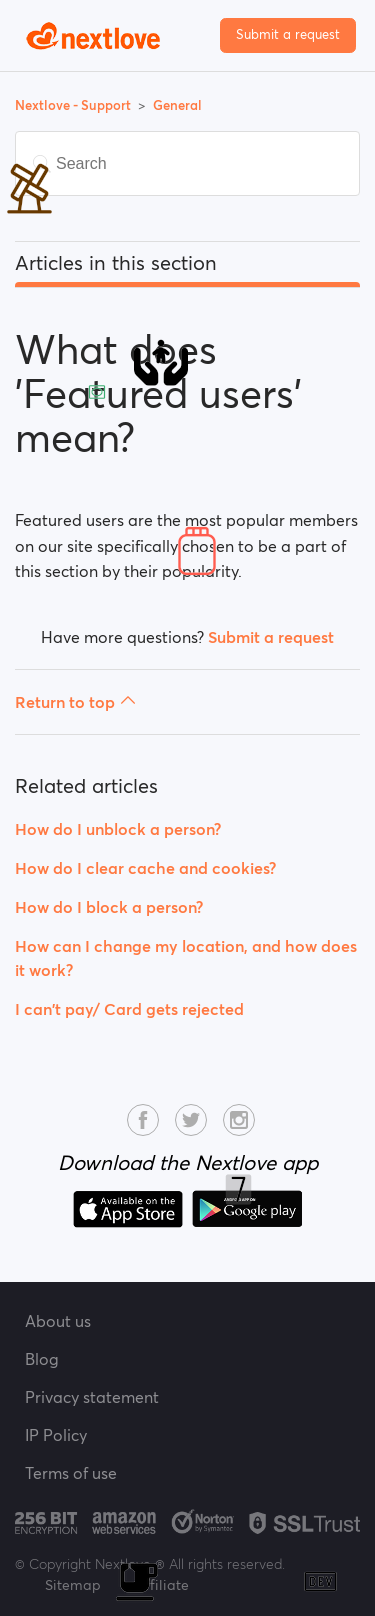 The image size is (375, 1616). What do you see at coordinates (238, 1189) in the screenshot?
I see `indicates item number seven in a list or sequence` at bounding box center [238, 1189].